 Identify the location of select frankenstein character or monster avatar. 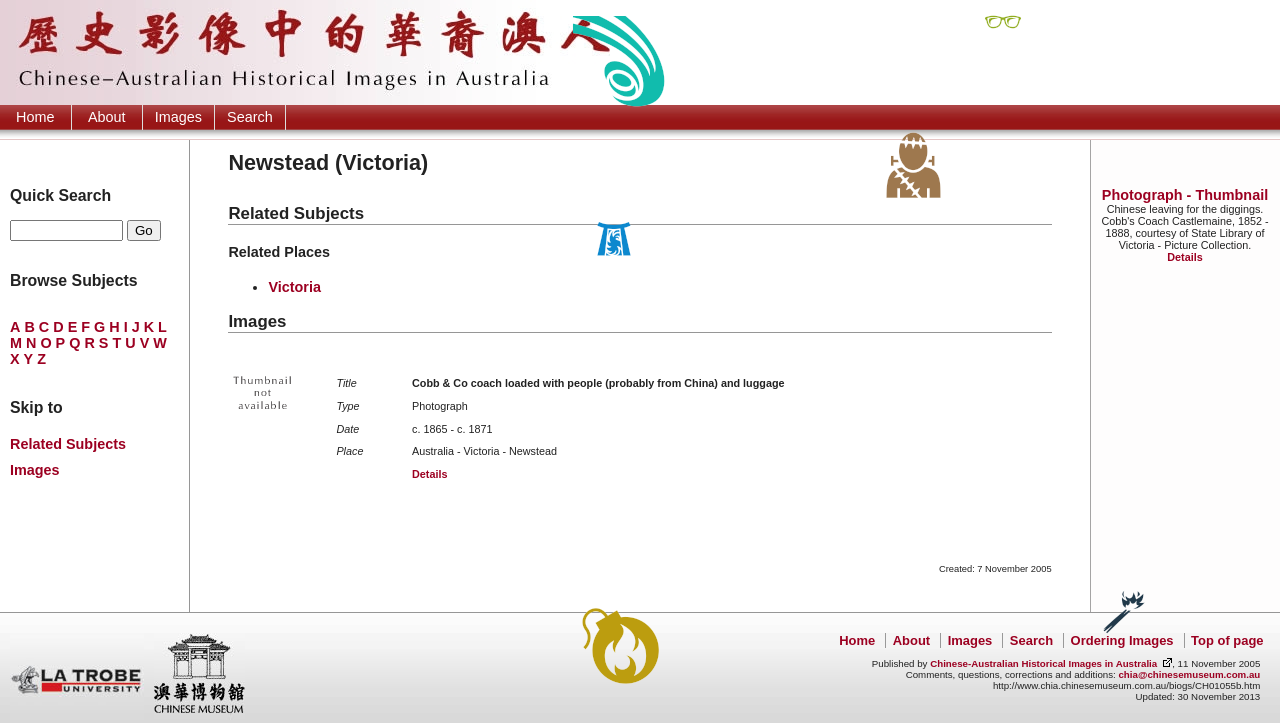
(913, 165).